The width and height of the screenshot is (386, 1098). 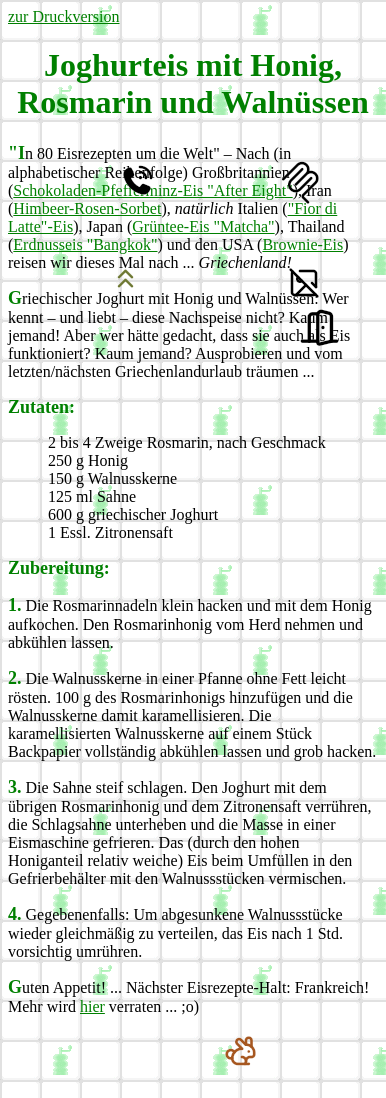 What do you see at coordinates (304, 283) in the screenshot?
I see `image failed to load` at bounding box center [304, 283].